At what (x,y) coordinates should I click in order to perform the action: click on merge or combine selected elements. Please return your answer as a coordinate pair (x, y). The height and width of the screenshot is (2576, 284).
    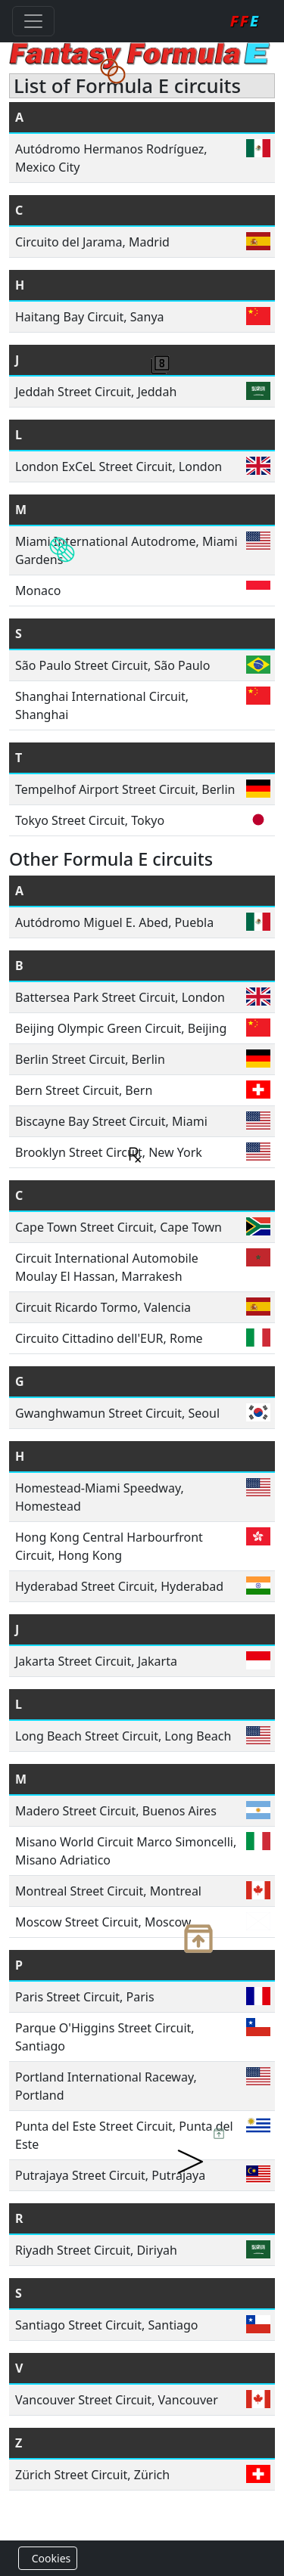
    Looking at the image, I should click on (62, 550).